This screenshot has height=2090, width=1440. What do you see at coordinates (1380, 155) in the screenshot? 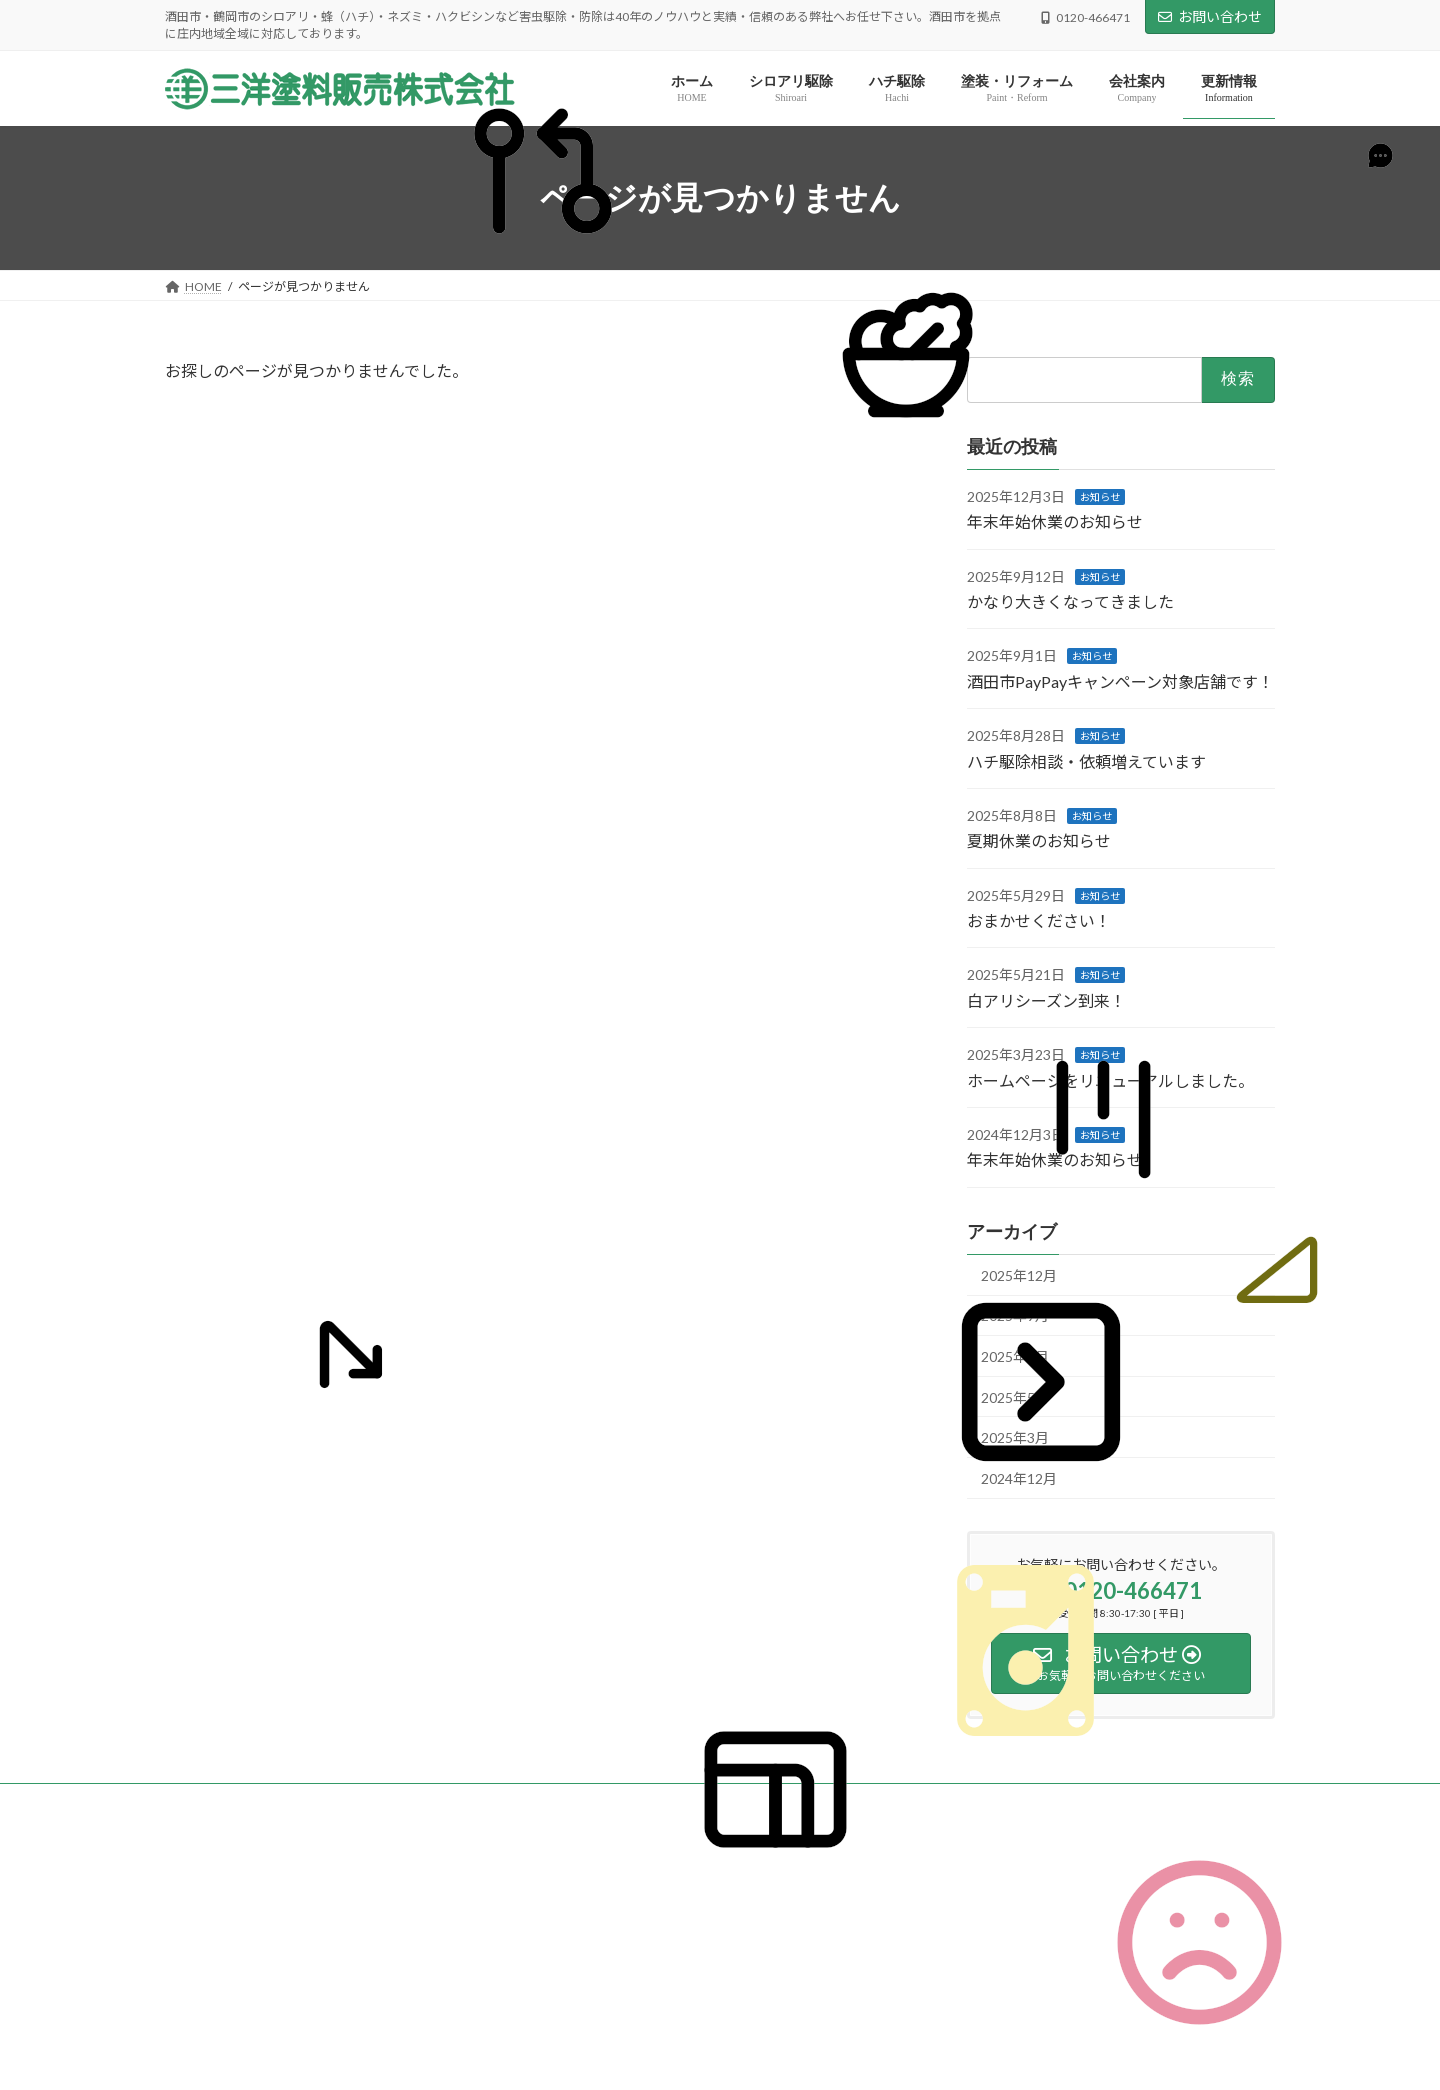
I see `open messaging or chat` at bounding box center [1380, 155].